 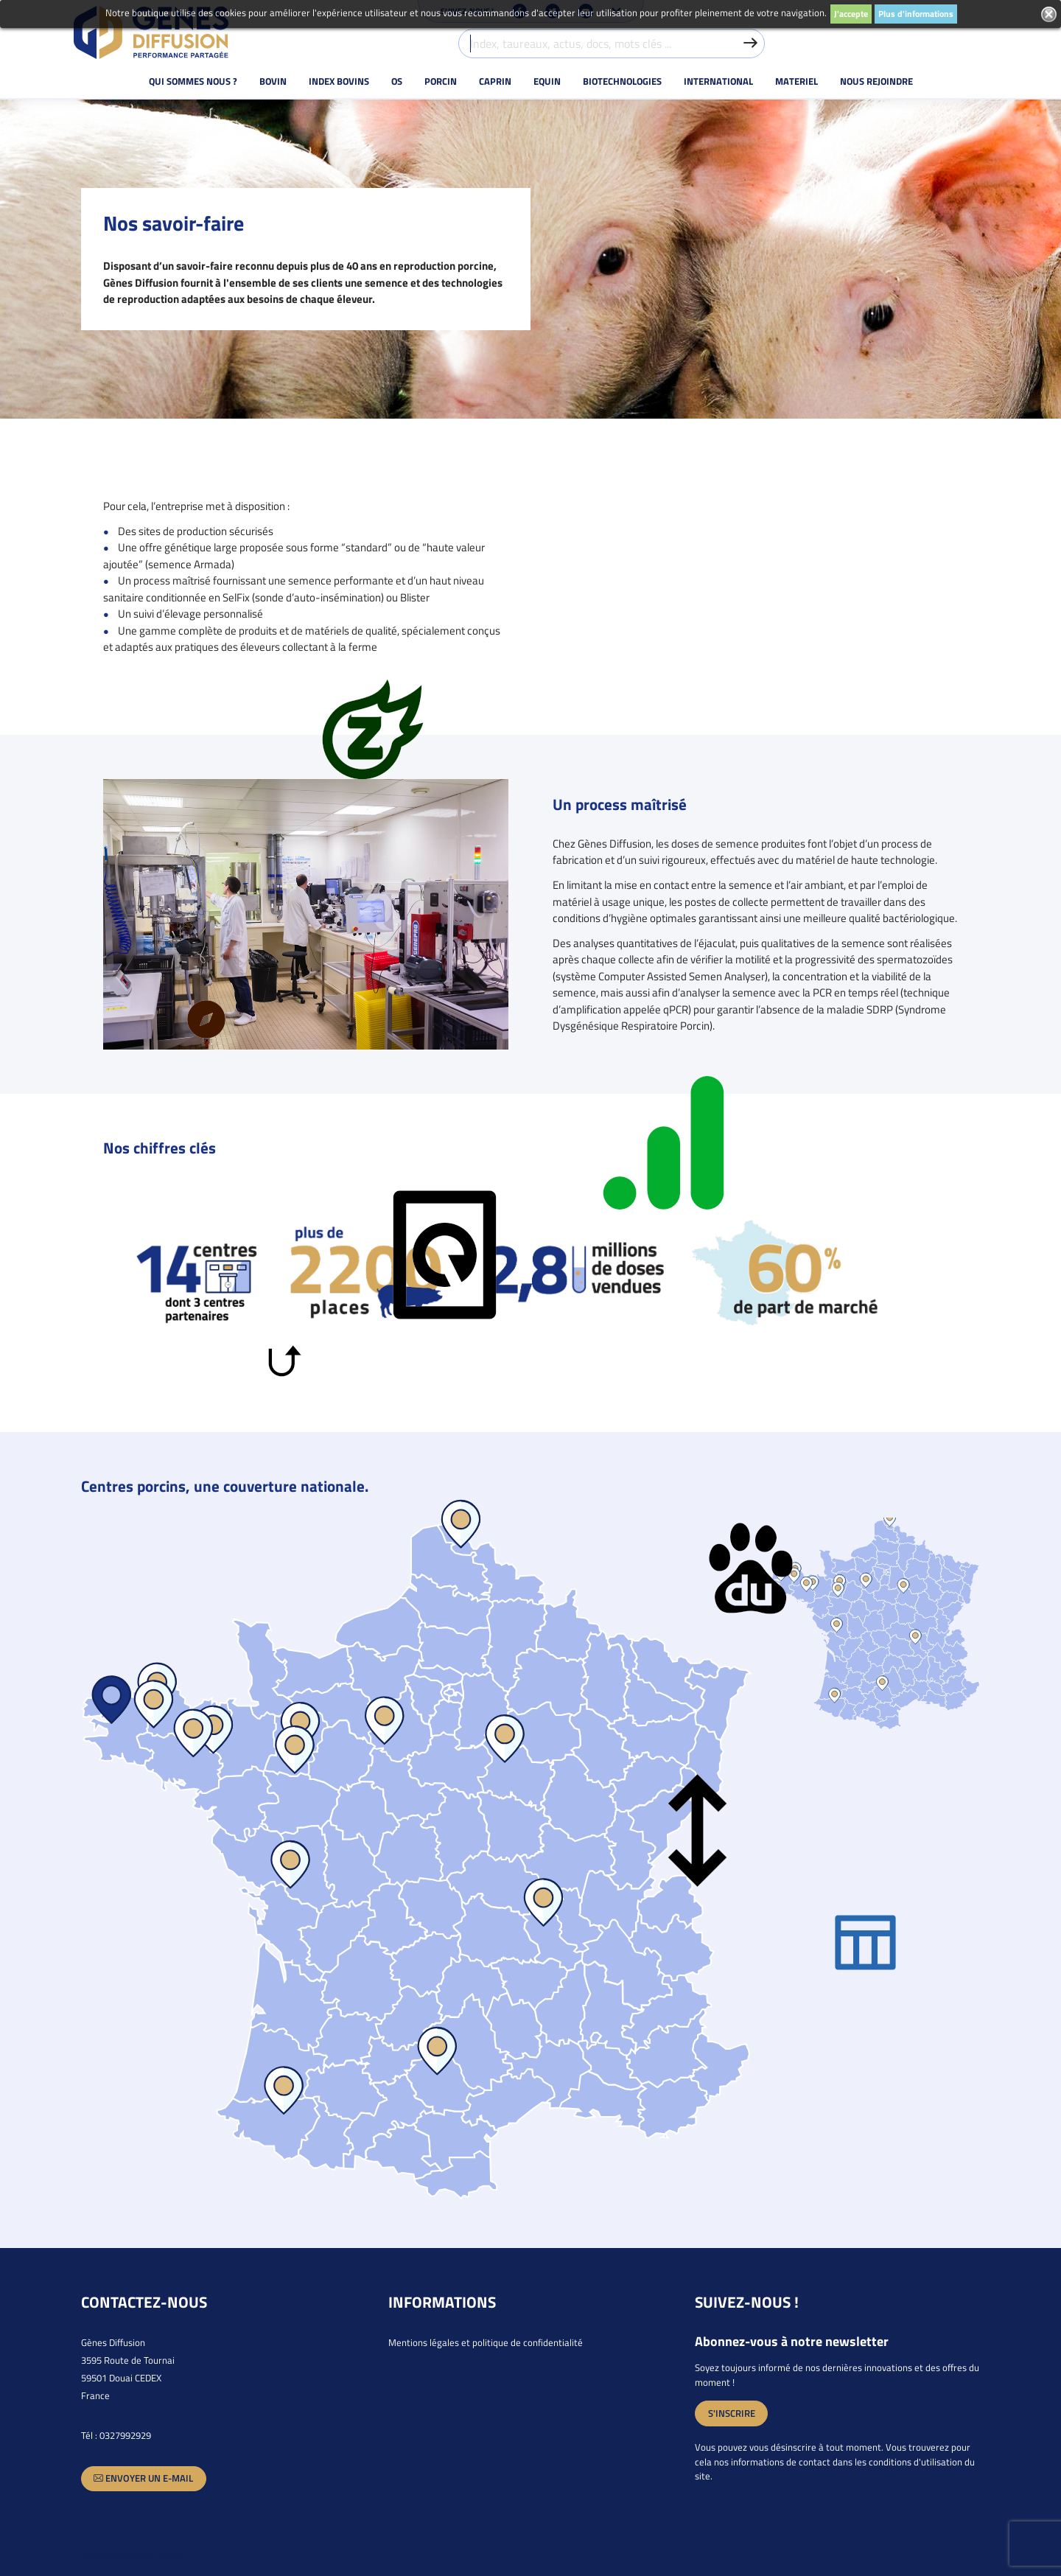 I want to click on link to zcool profile or portfolio, so click(x=373, y=730).